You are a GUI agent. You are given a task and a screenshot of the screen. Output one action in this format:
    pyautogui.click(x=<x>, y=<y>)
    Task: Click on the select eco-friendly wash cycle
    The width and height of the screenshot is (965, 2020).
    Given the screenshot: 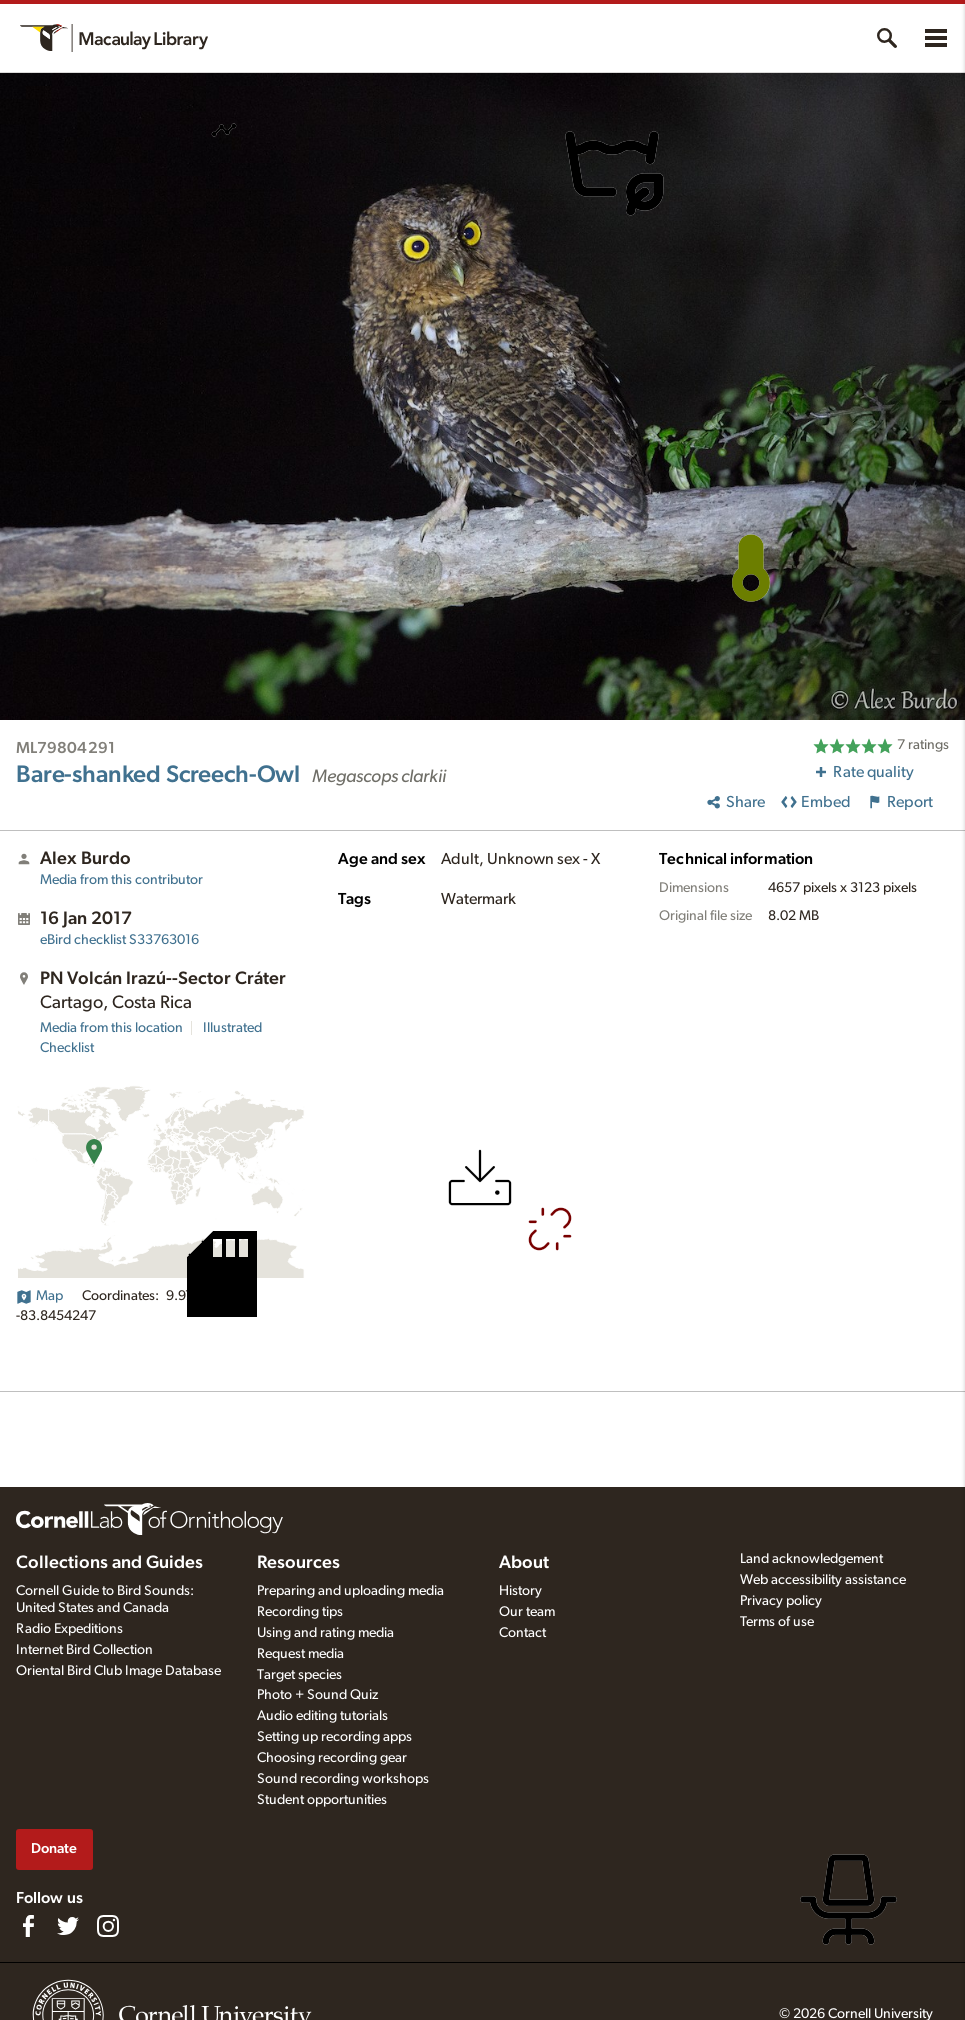 What is the action you would take?
    pyautogui.click(x=612, y=164)
    